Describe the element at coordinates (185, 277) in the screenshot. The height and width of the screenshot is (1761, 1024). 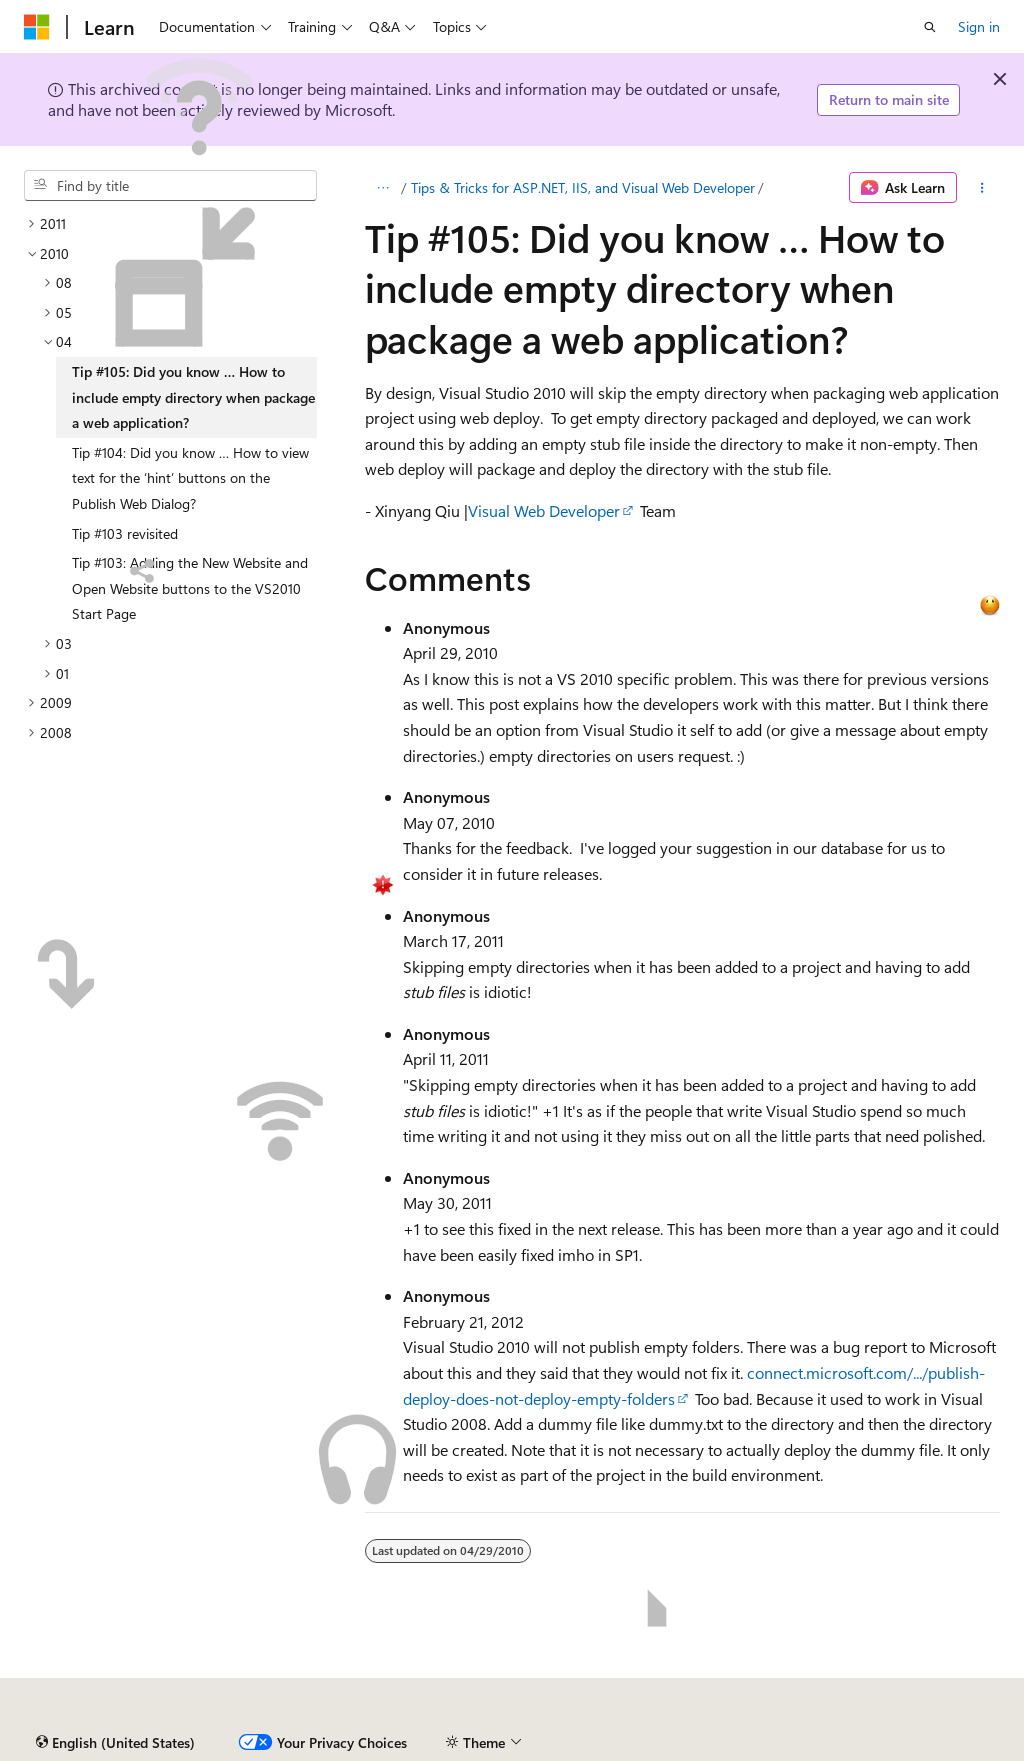
I see `restore window to previous size` at that location.